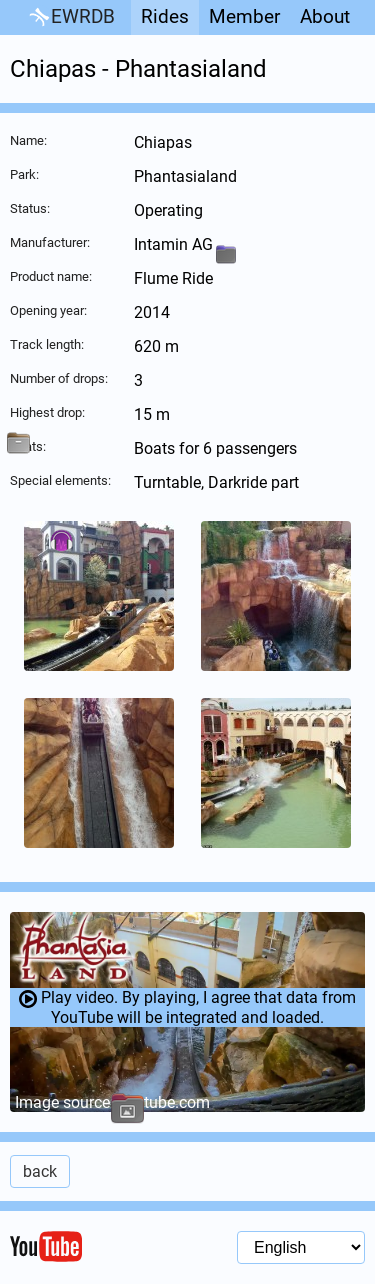  Describe the element at coordinates (18, 442) in the screenshot. I see `open the file manager application` at that location.